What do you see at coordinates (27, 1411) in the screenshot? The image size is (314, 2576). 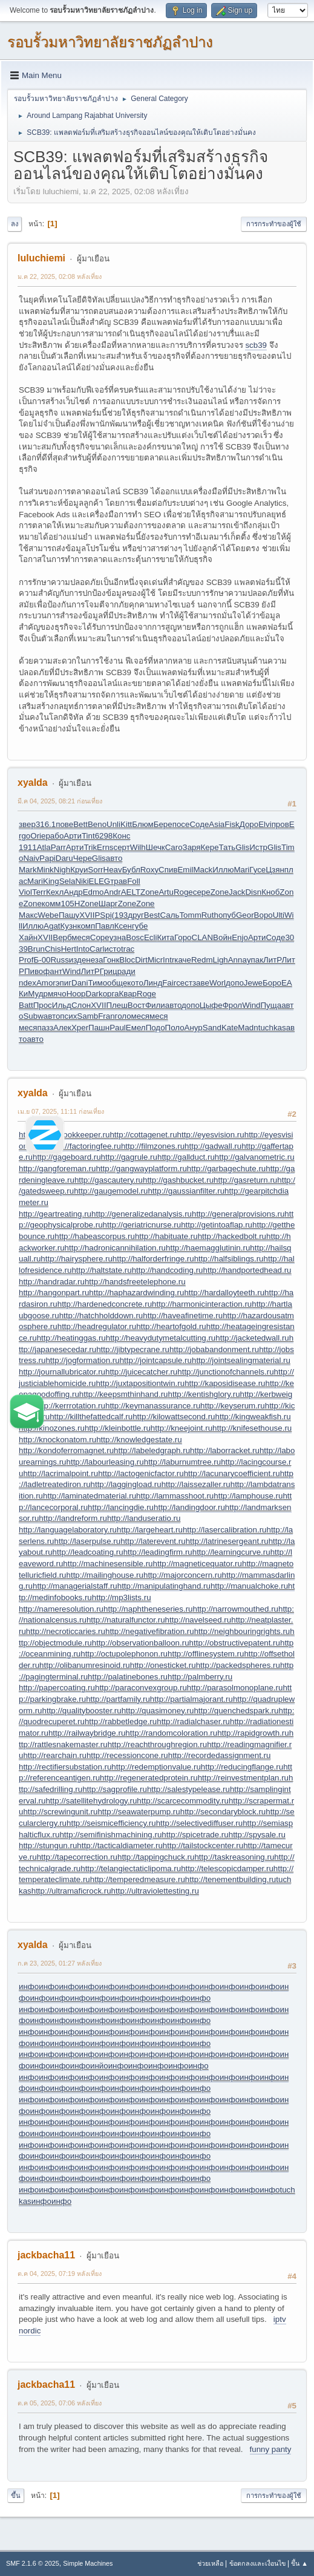 I see `access education app settings` at bounding box center [27, 1411].